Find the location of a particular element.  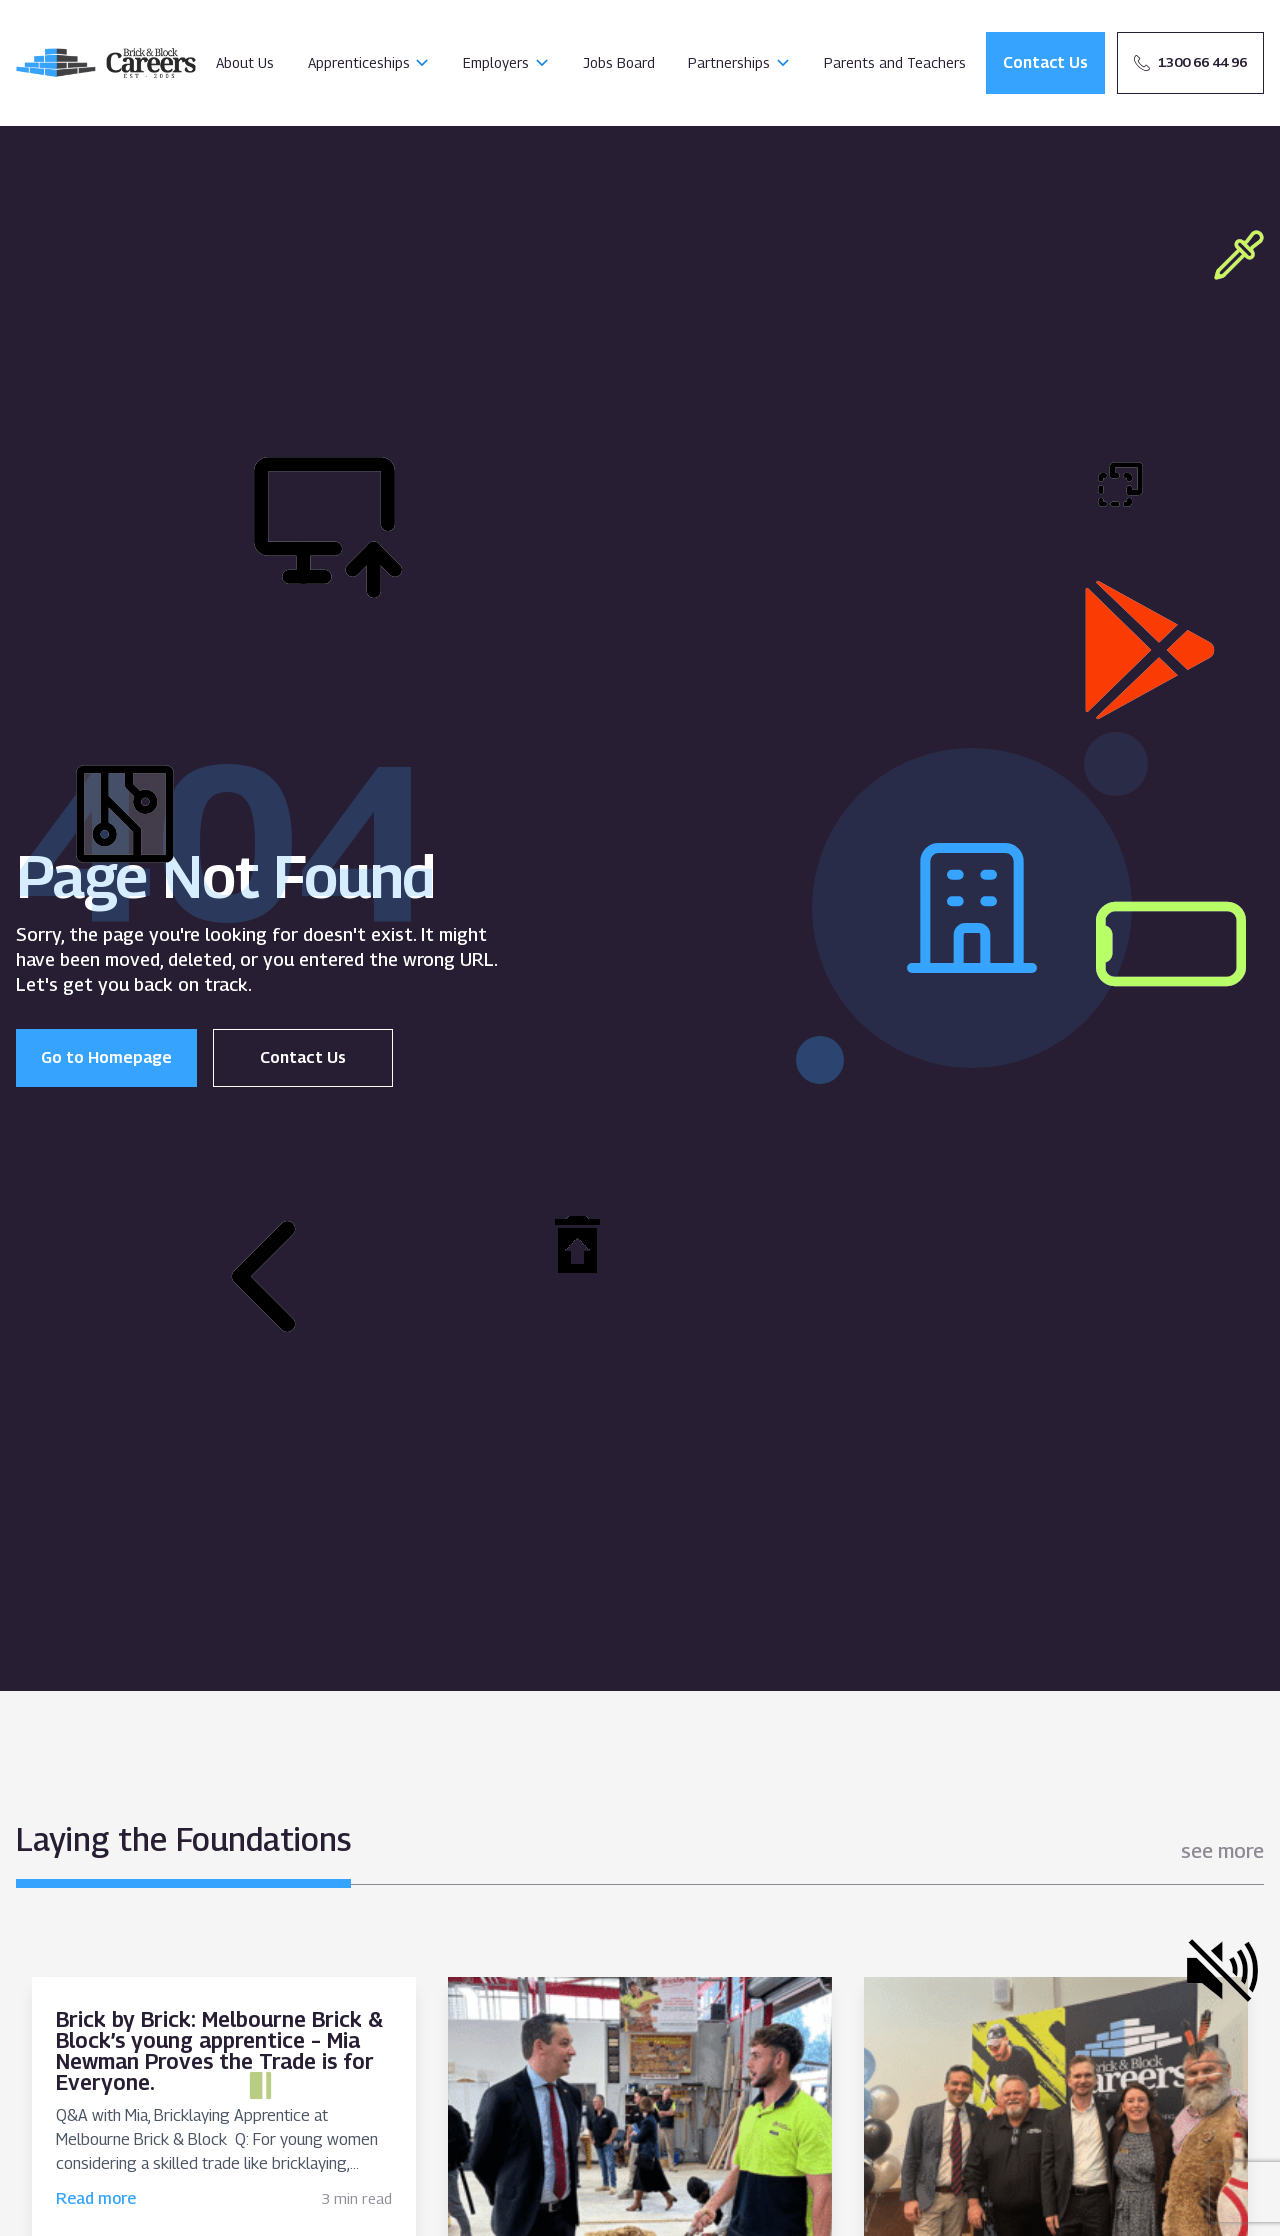

go back to the previous screen is located at coordinates (263, 1276).